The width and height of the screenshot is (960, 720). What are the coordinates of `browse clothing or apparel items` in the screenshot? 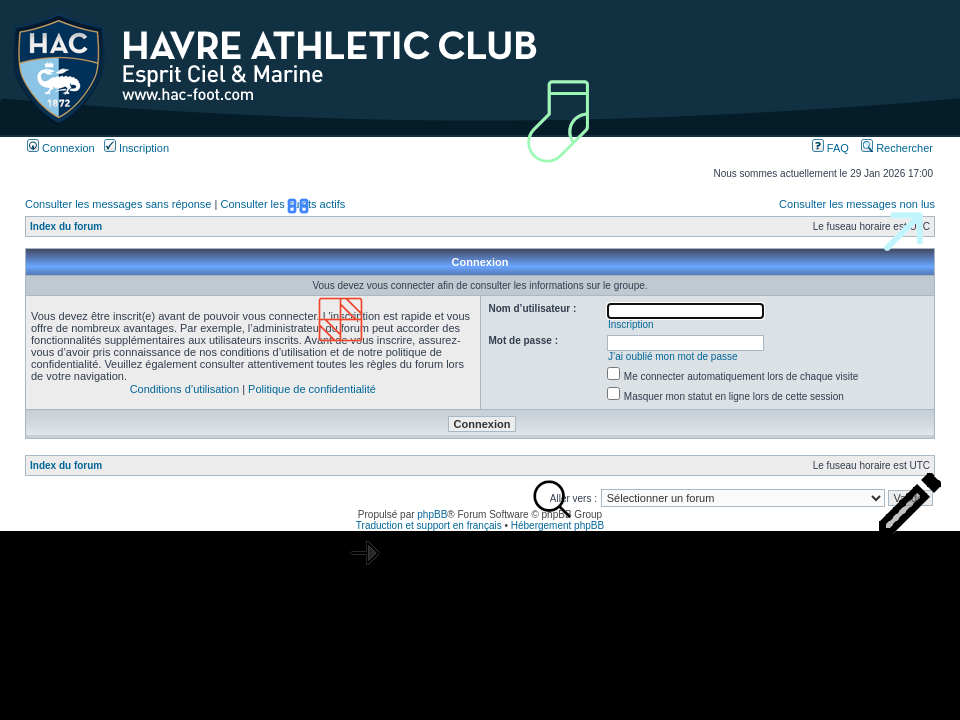 It's located at (561, 120).